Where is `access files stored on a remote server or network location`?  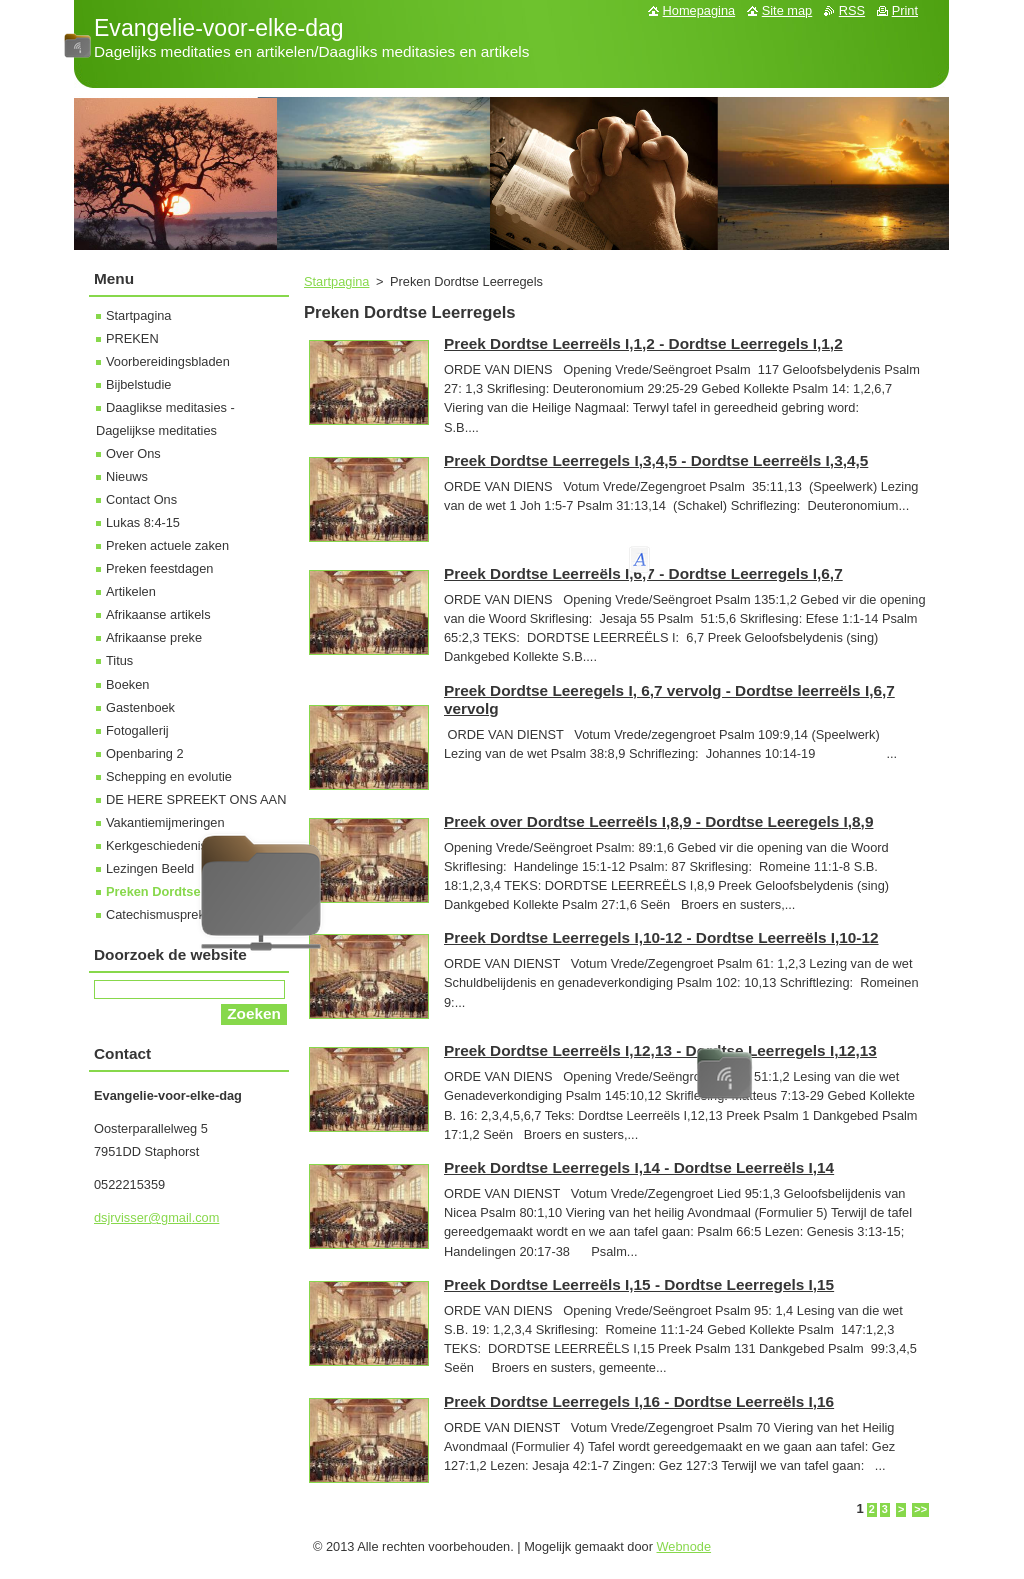 access files stored on a remote server or network location is located at coordinates (261, 891).